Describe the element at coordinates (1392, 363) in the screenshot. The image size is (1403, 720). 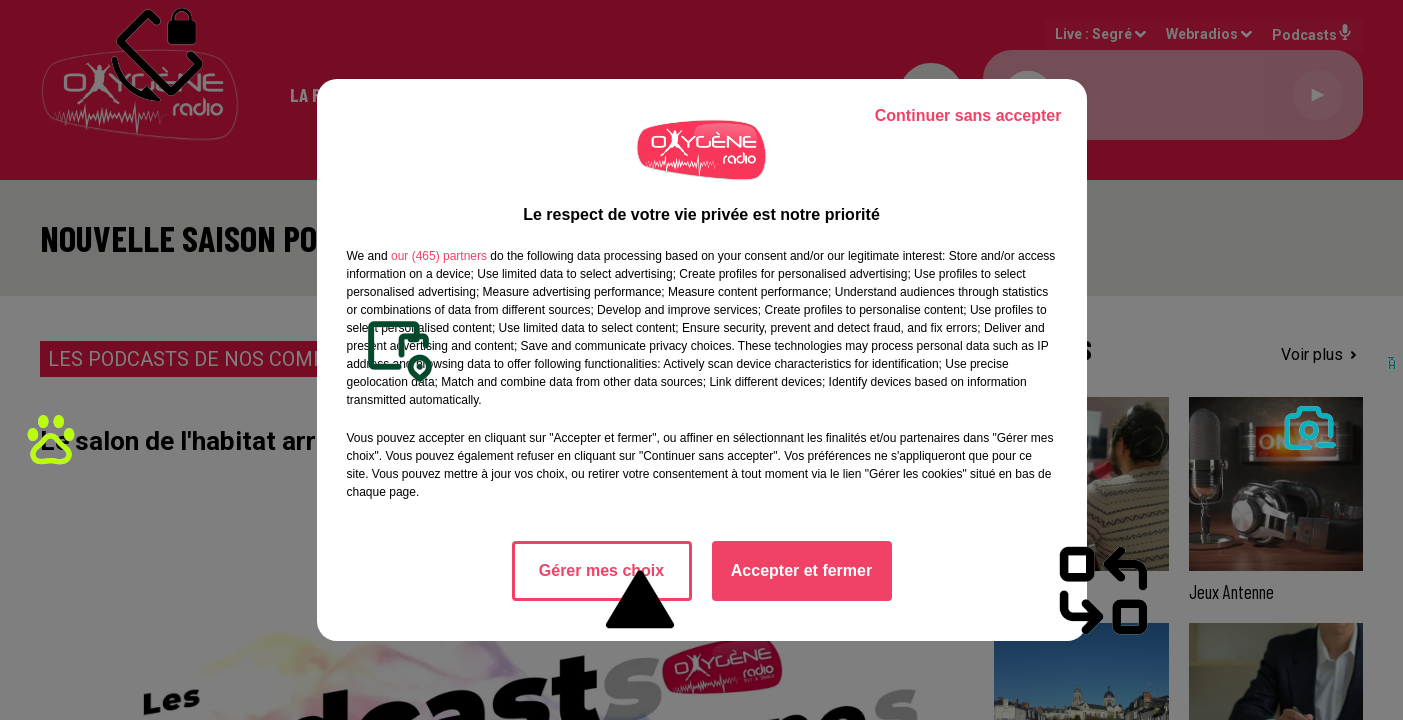
I see `access scuba diving equipment or gear` at that location.